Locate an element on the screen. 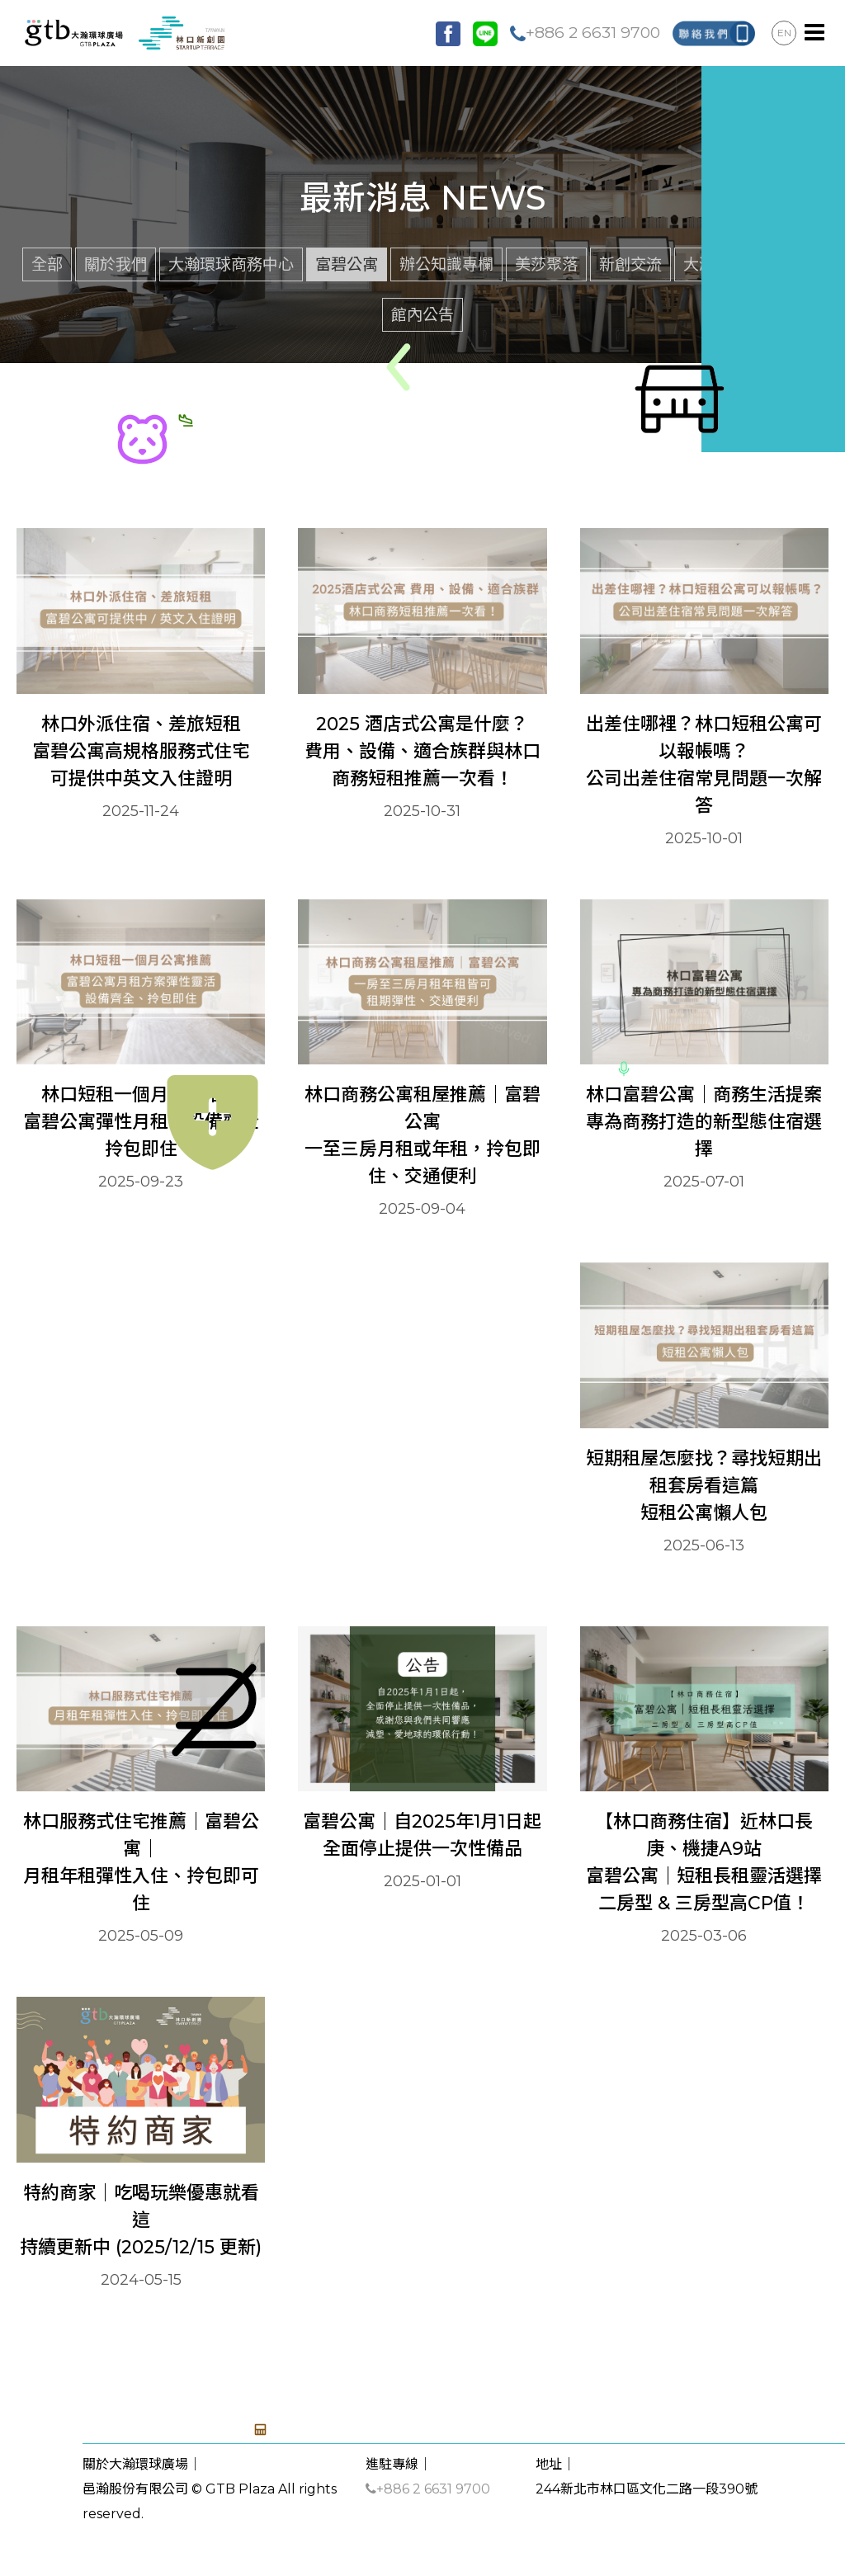 Image resolution: width=845 pixels, height=2576 pixels. tap to start voice recording is located at coordinates (624, 1069).